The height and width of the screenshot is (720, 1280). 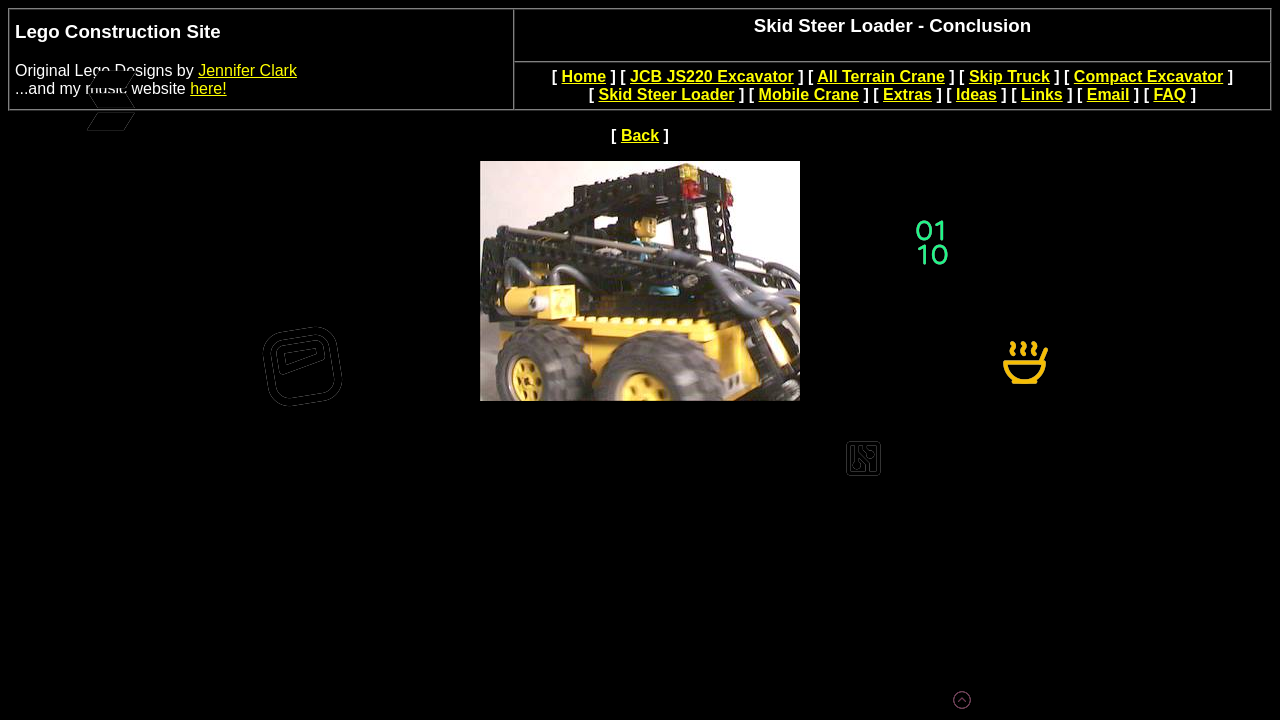 I want to click on browse soup or hot food options, so click(x=1024, y=362).